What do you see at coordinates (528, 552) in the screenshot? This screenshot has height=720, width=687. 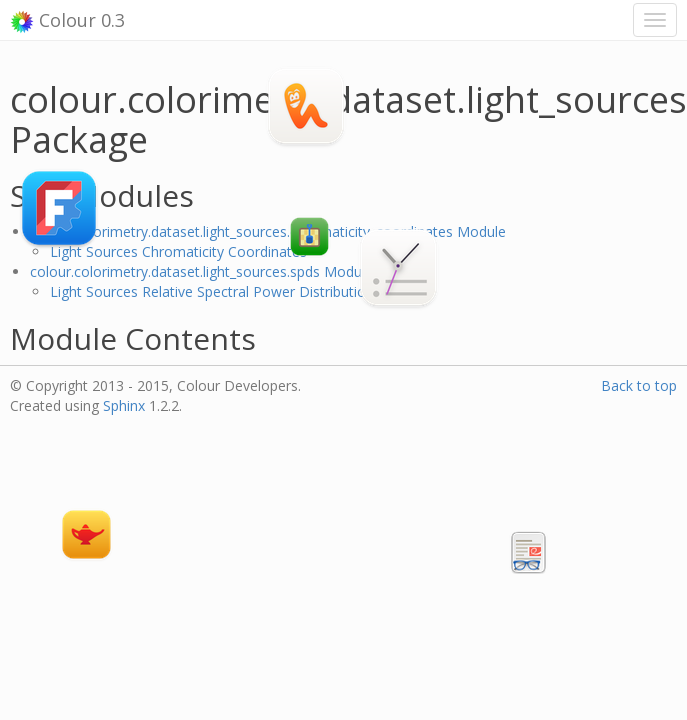 I see `open evince document viewer` at bounding box center [528, 552].